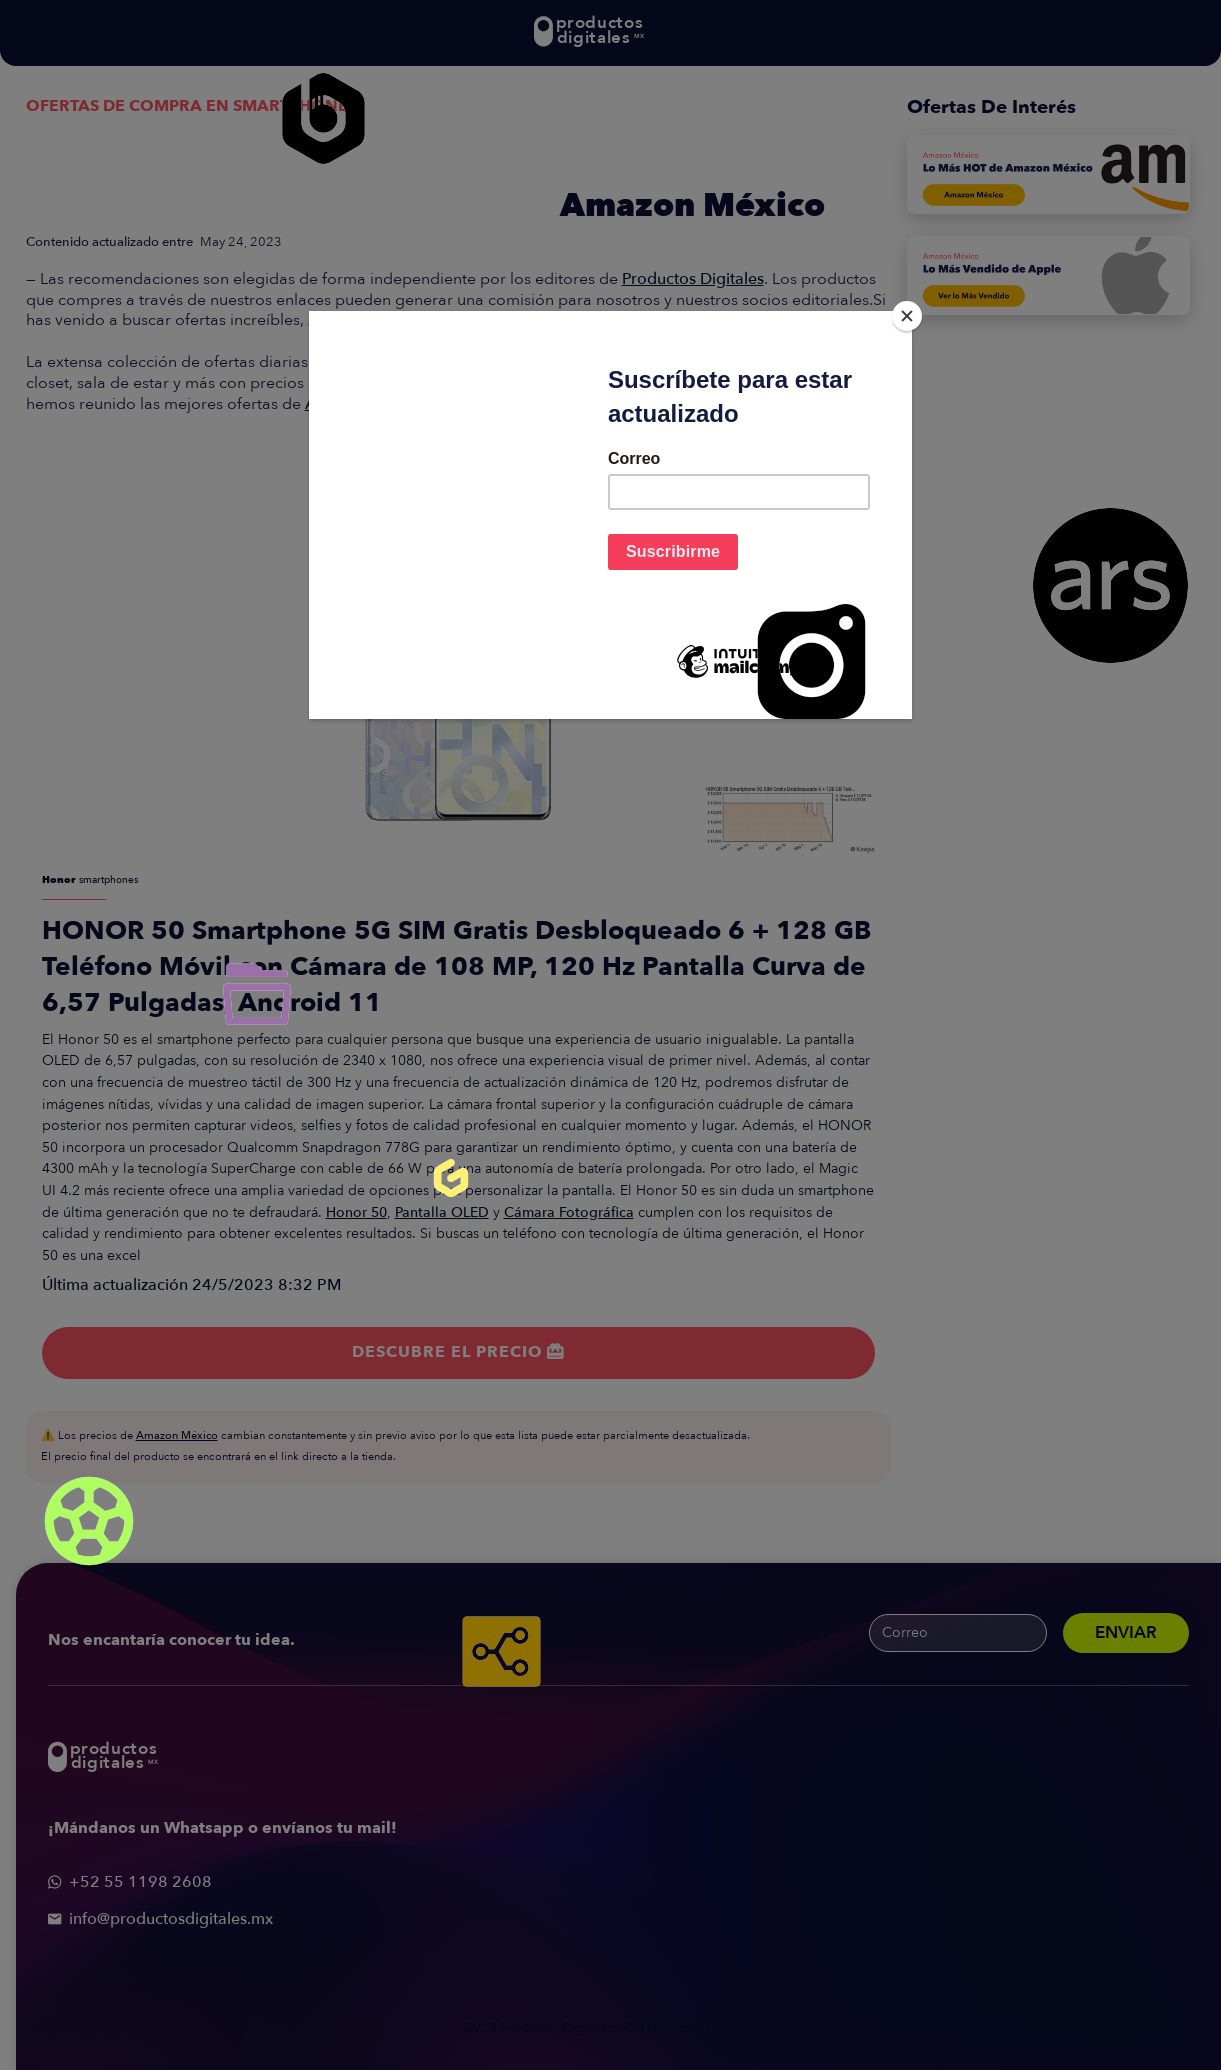 This screenshot has width=1221, height=2070. Describe the element at coordinates (89, 1521) in the screenshot. I see `access football or soccer content` at that location.